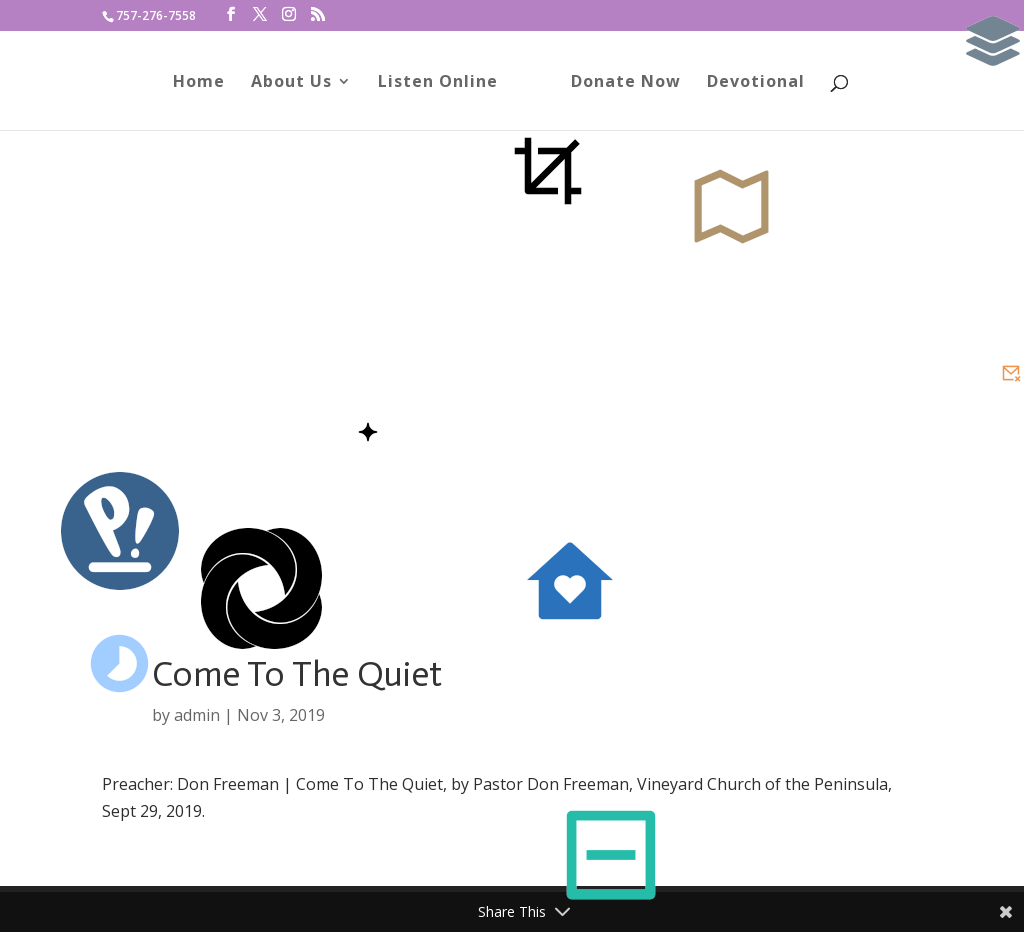 The width and height of the screenshot is (1024, 932). Describe the element at coordinates (119, 663) in the screenshot. I see `indicates approximately 80% progress complete` at that location.